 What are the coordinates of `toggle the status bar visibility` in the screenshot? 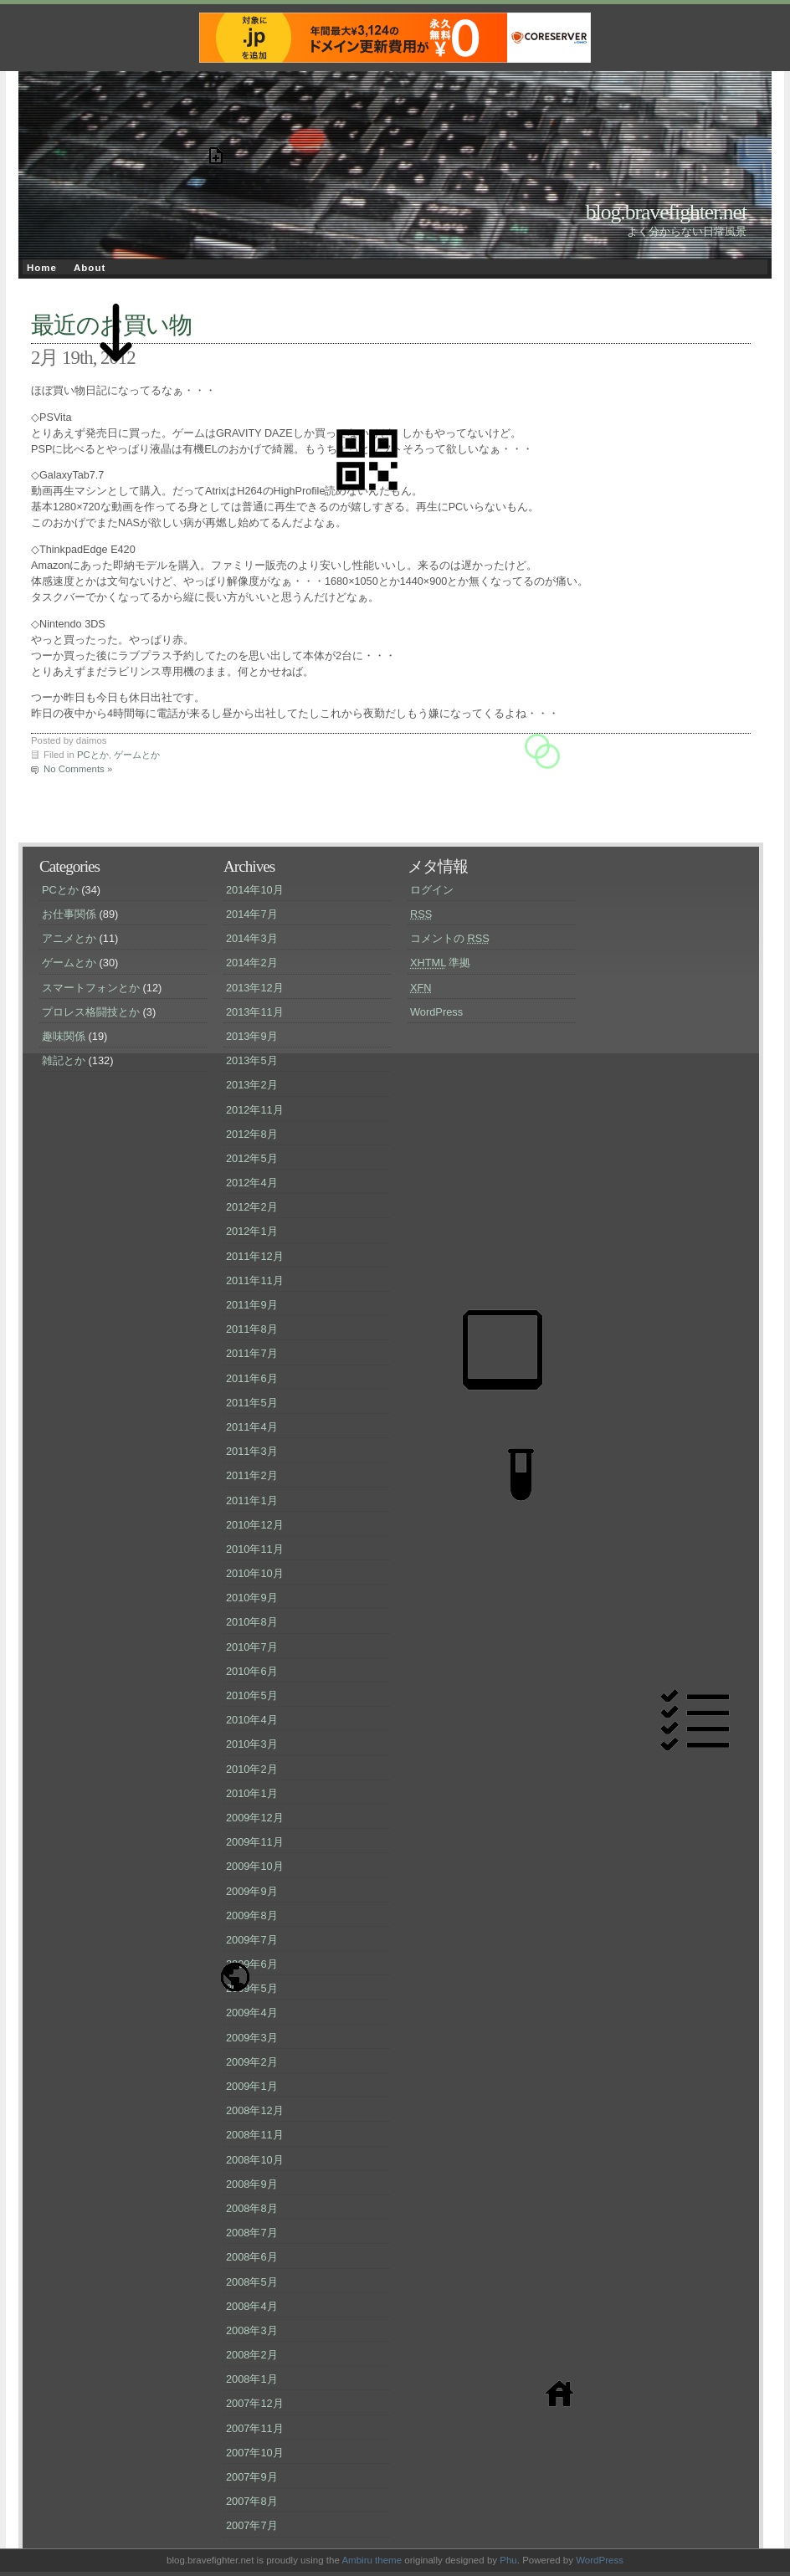 It's located at (502, 1349).